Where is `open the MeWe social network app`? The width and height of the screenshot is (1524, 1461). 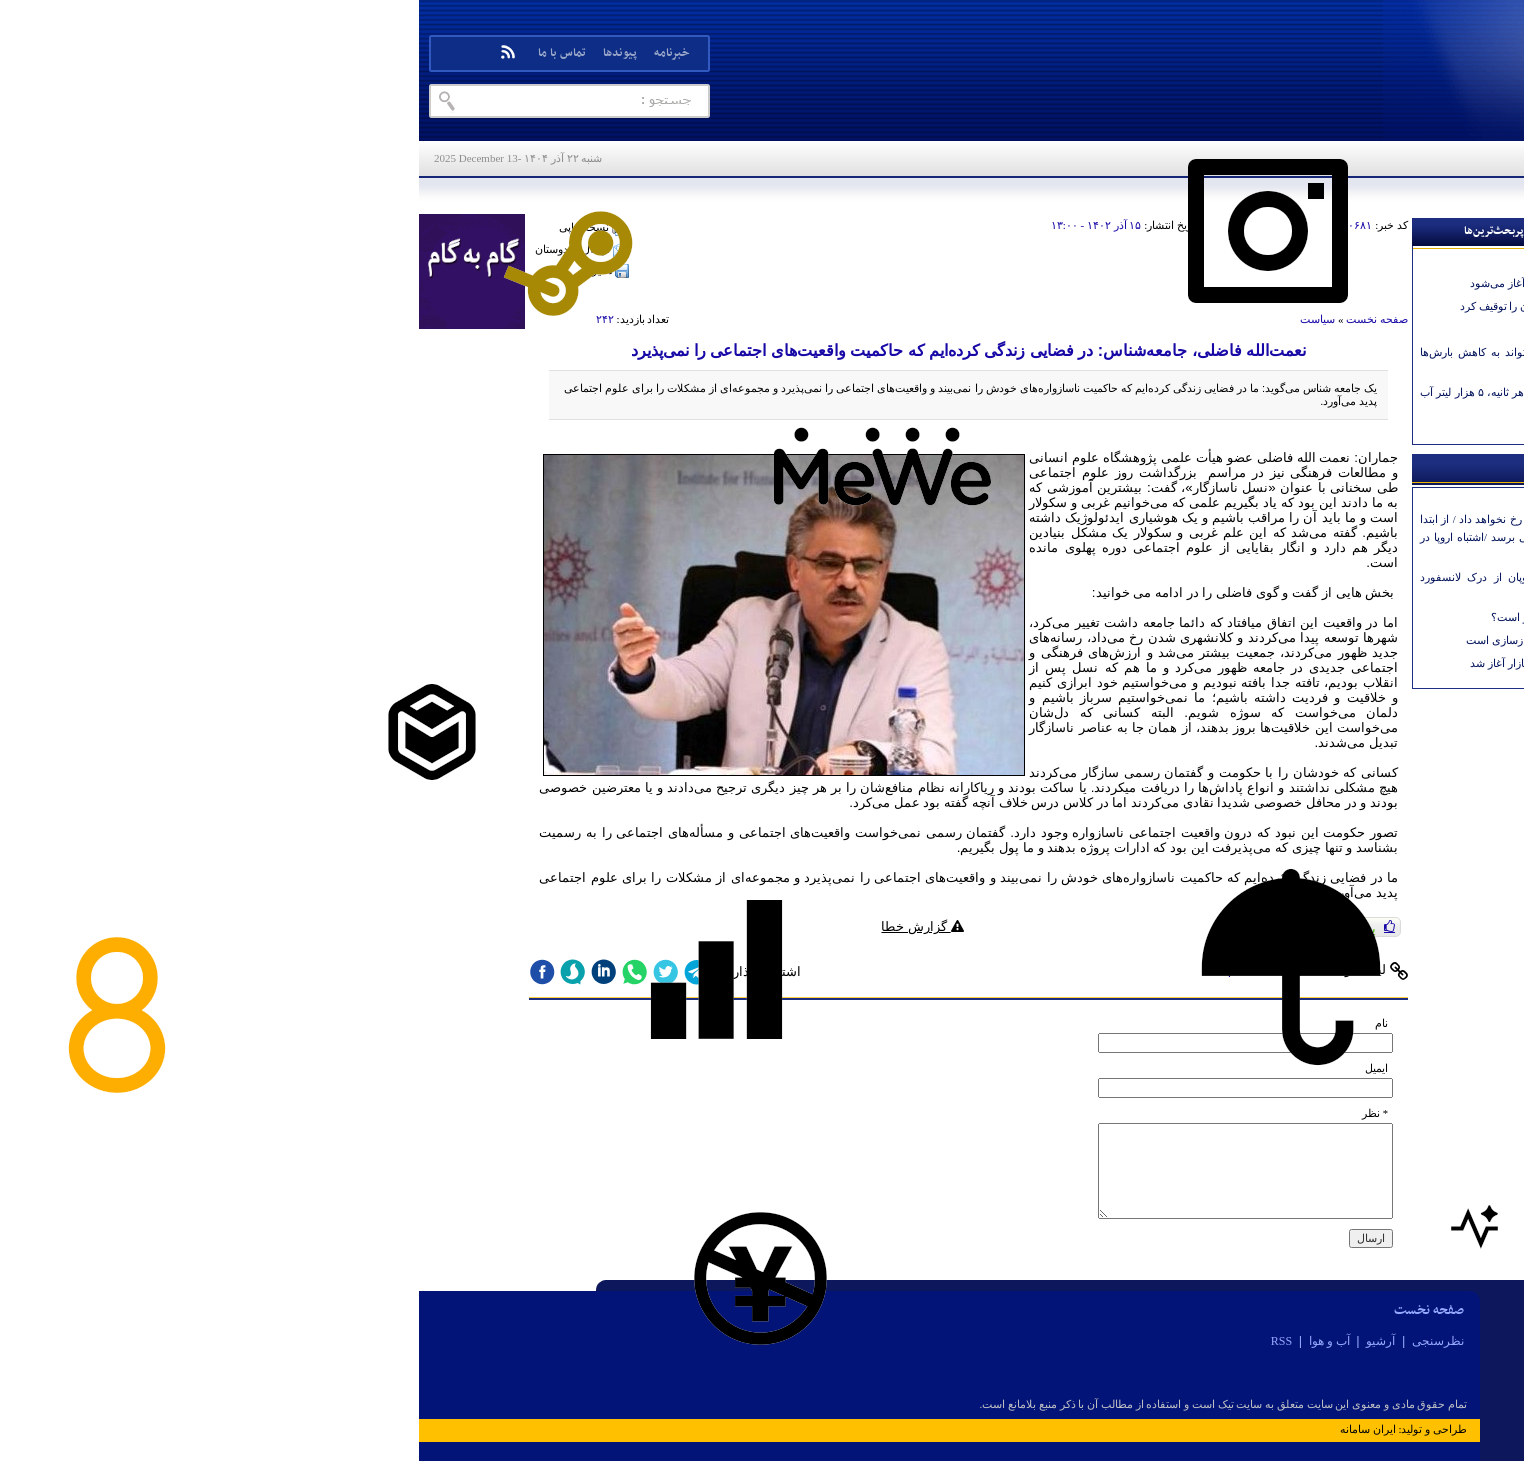 open the MeWe social network app is located at coordinates (882, 466).